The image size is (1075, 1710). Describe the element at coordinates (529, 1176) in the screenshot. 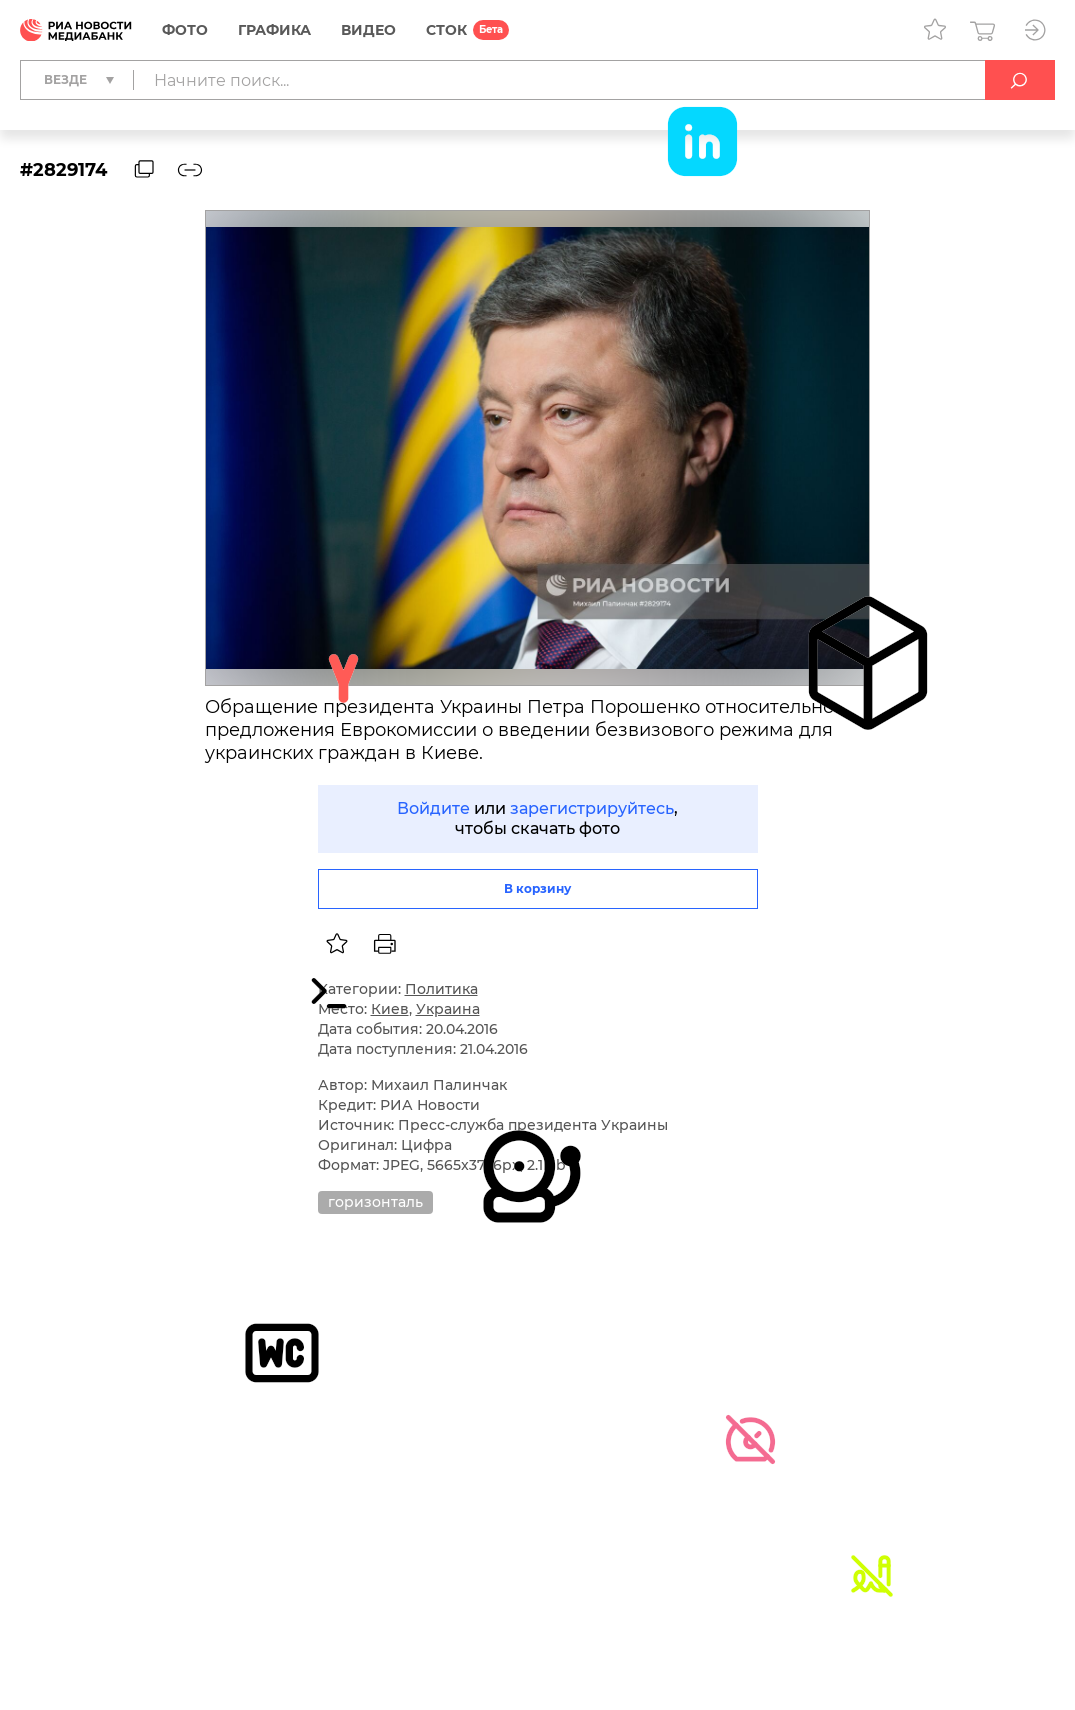

I see `school bell or class alarm notification` at that location.